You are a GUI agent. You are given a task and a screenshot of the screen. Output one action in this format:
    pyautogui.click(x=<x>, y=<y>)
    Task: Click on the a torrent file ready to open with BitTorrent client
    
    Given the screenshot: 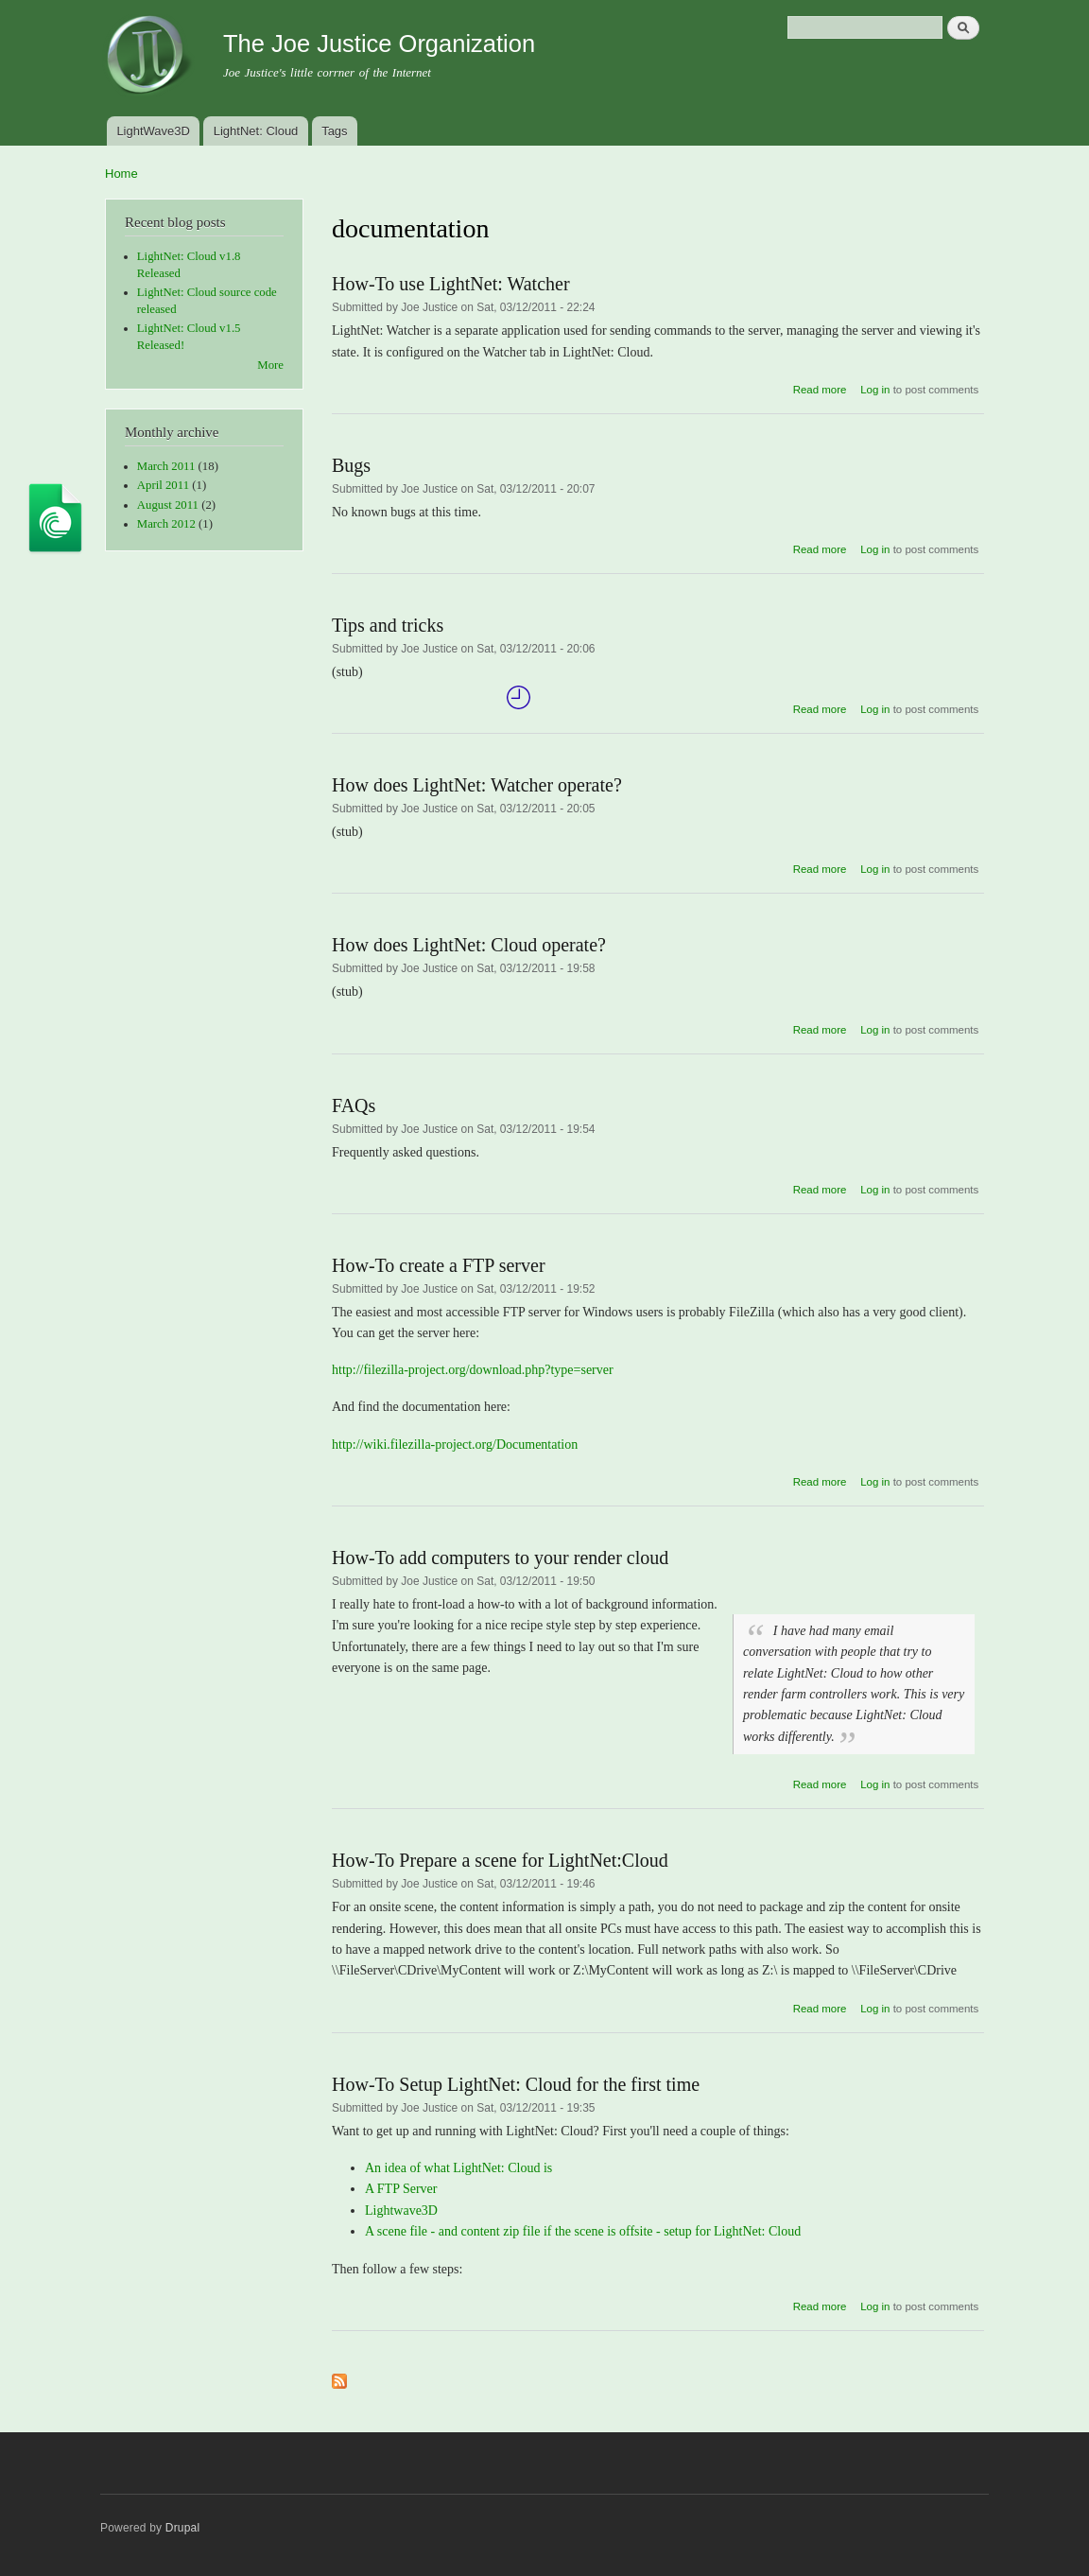 What is the action you would take?
    pyautogui.click(x=55, y=517)
    